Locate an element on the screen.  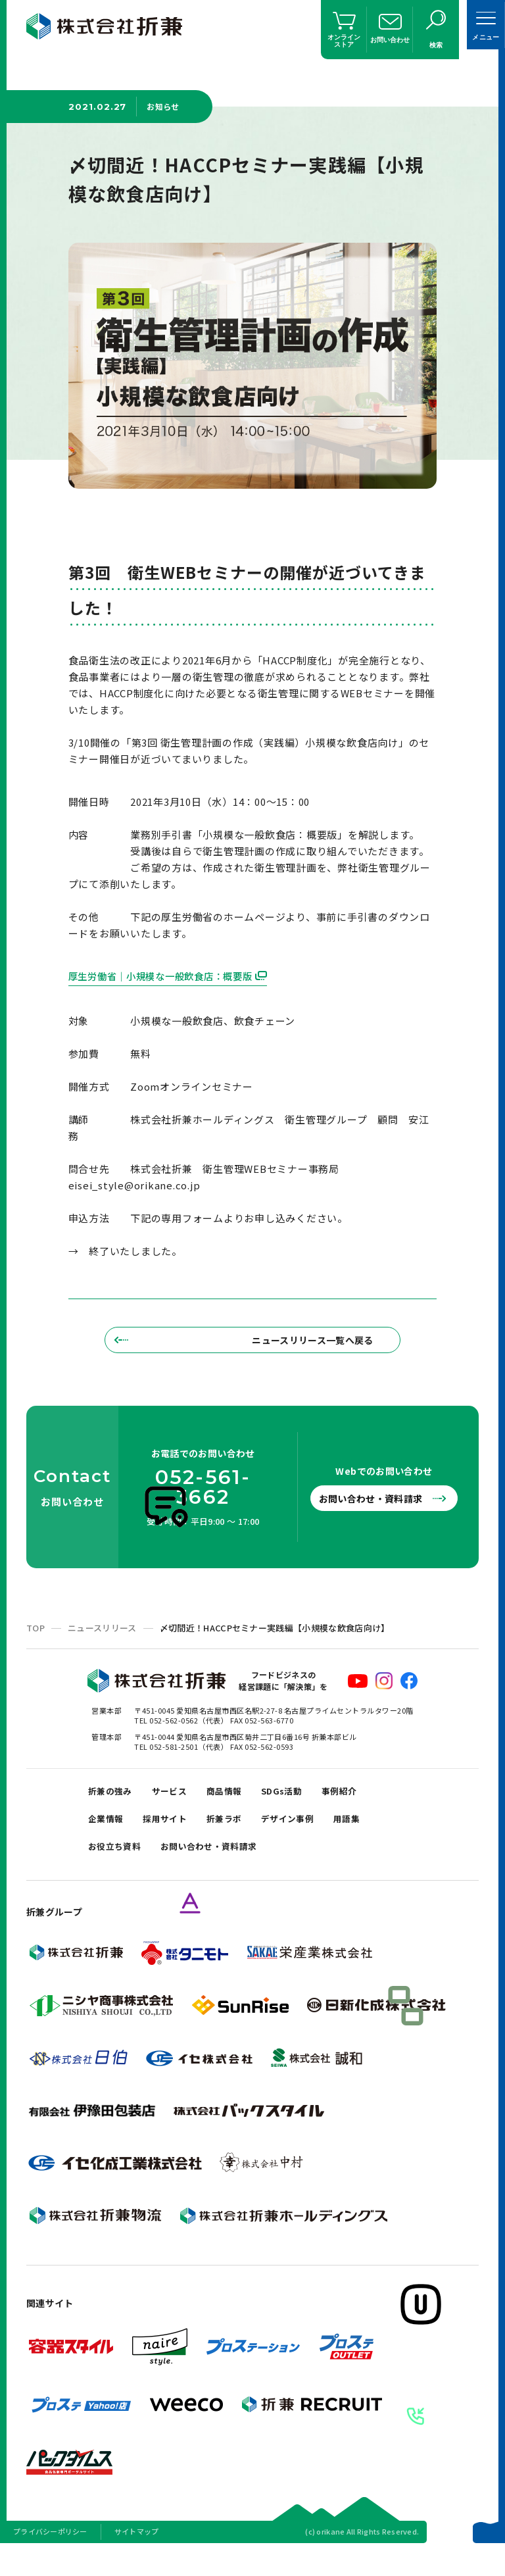
pin a message to a specific location is located at coordinates (165, 1504).